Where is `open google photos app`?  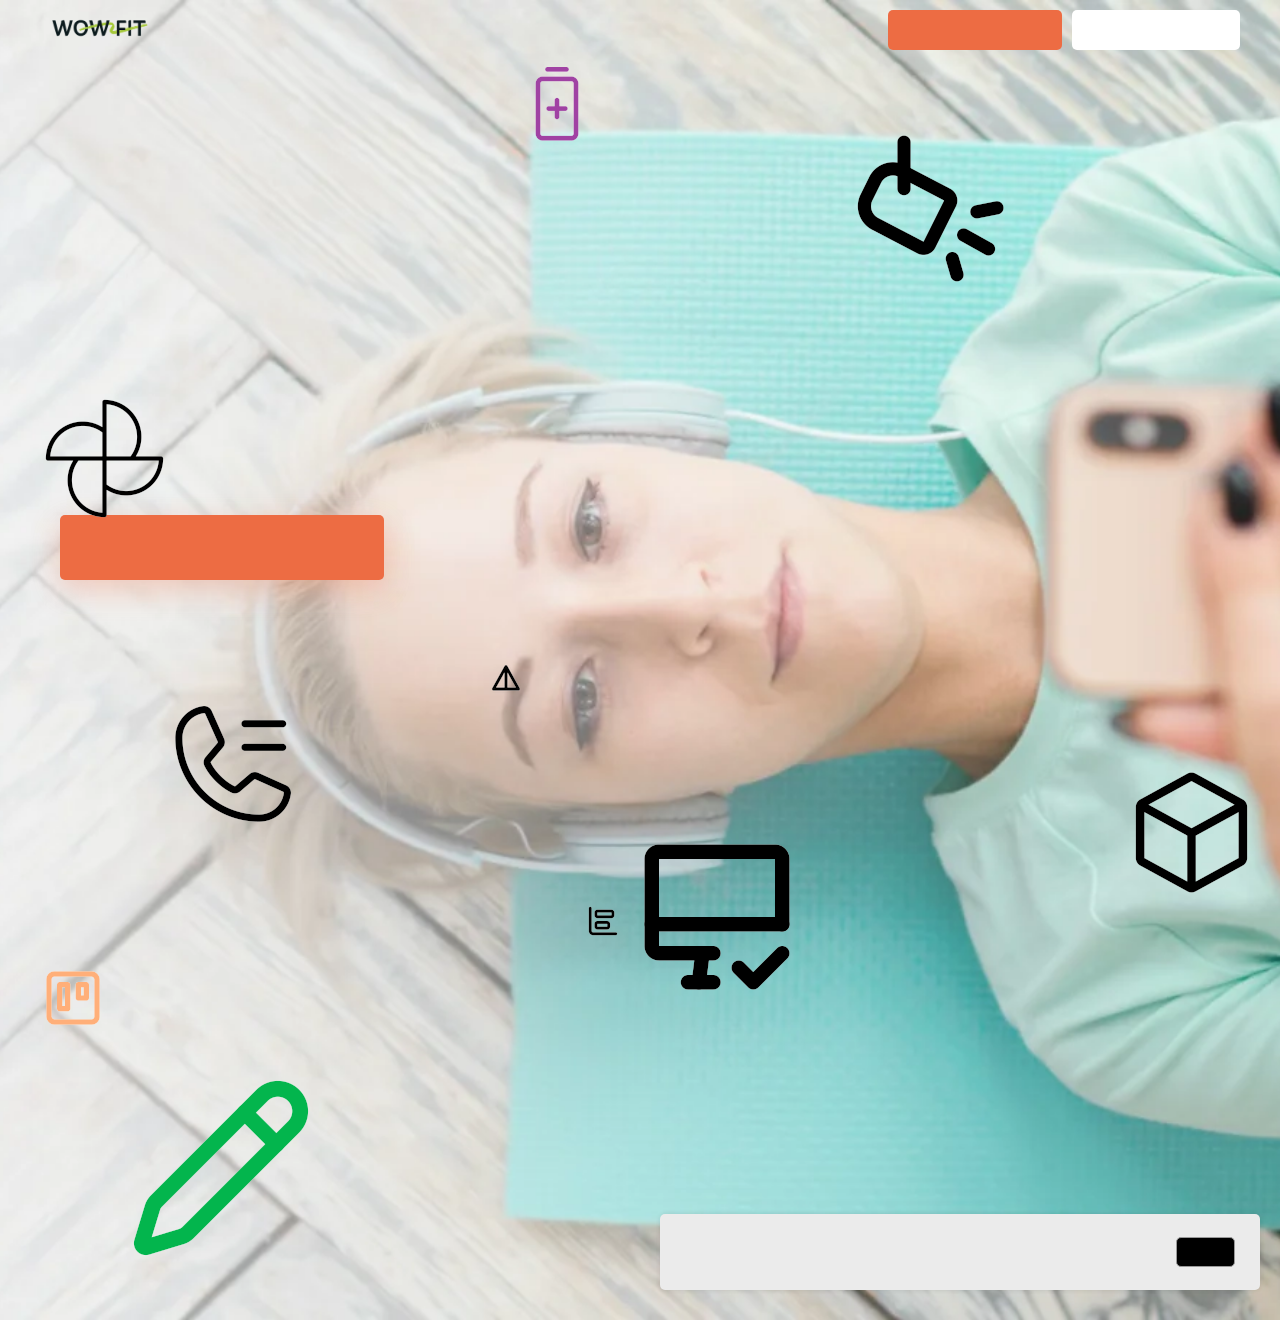 open google photos app is located at coordinates (104, 458).